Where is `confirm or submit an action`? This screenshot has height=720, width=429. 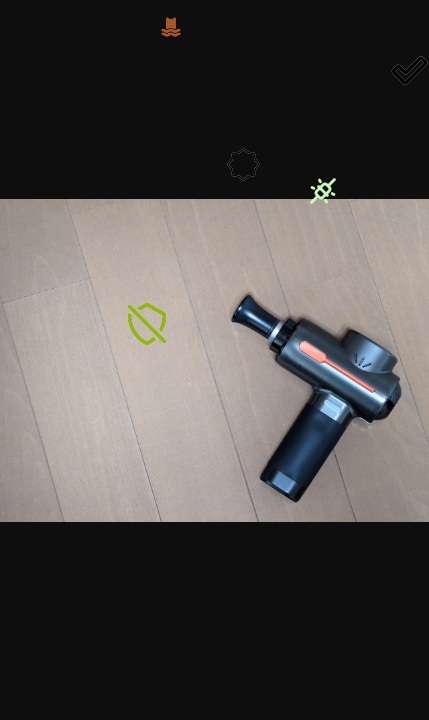
confirm or submit an action is located at coordinates (409, 70).